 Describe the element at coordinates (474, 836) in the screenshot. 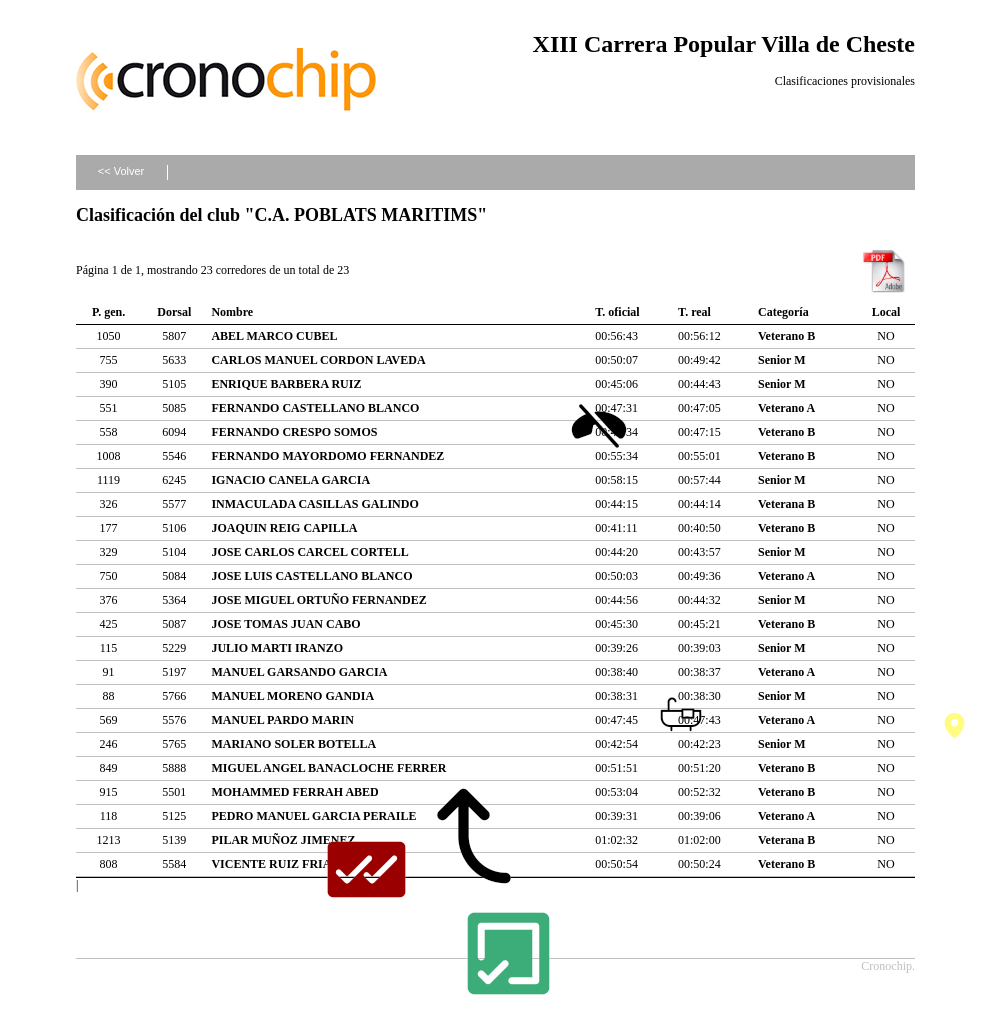

I see `go back and up to previous section` at that location.